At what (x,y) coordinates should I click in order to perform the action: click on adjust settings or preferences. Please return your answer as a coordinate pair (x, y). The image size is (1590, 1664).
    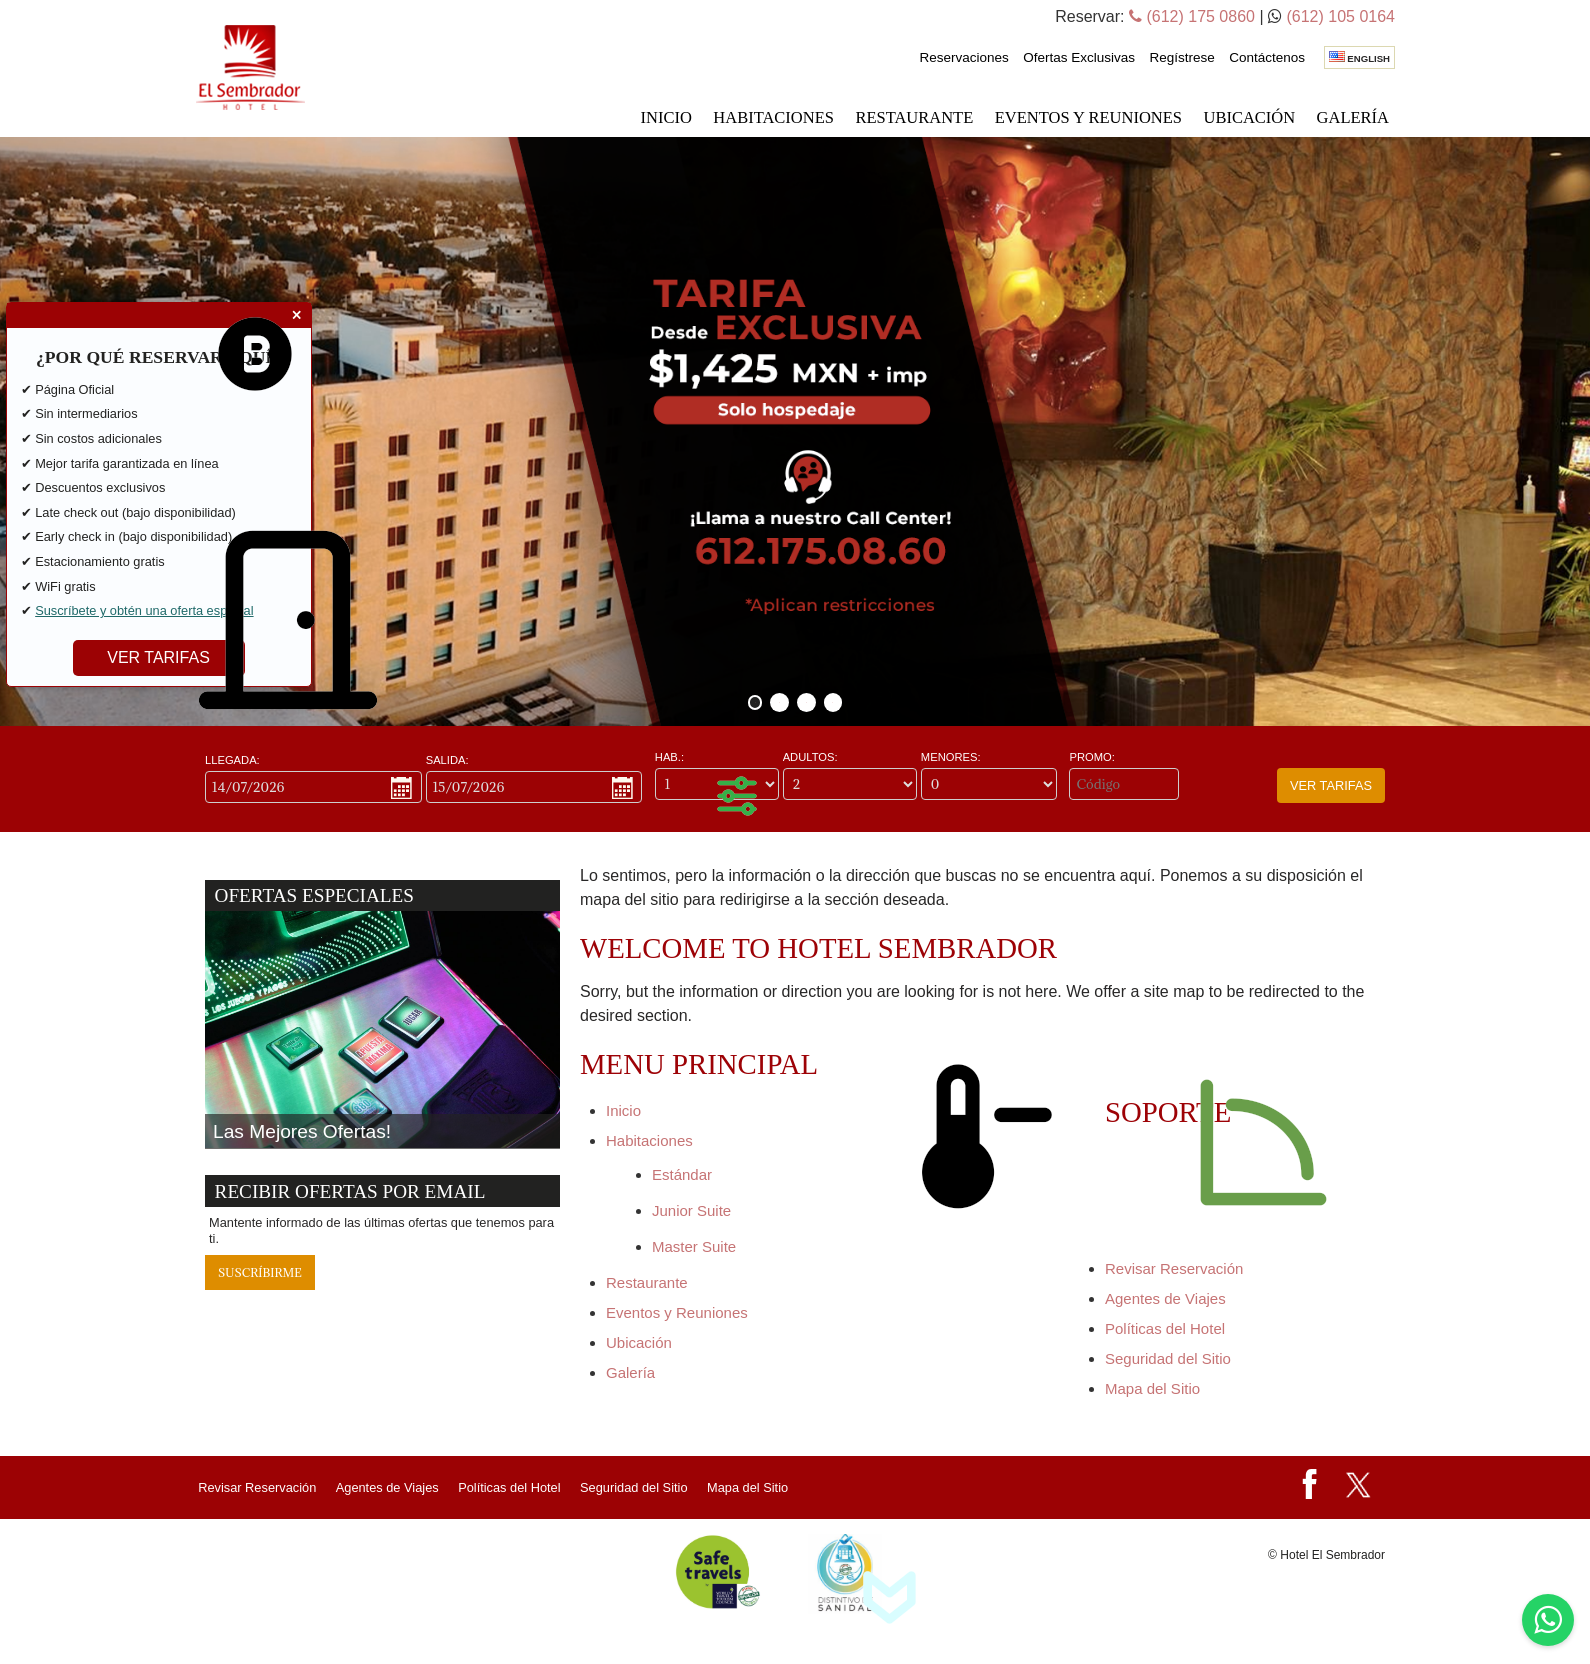
    Looking at the image, I should click on (737, 796).